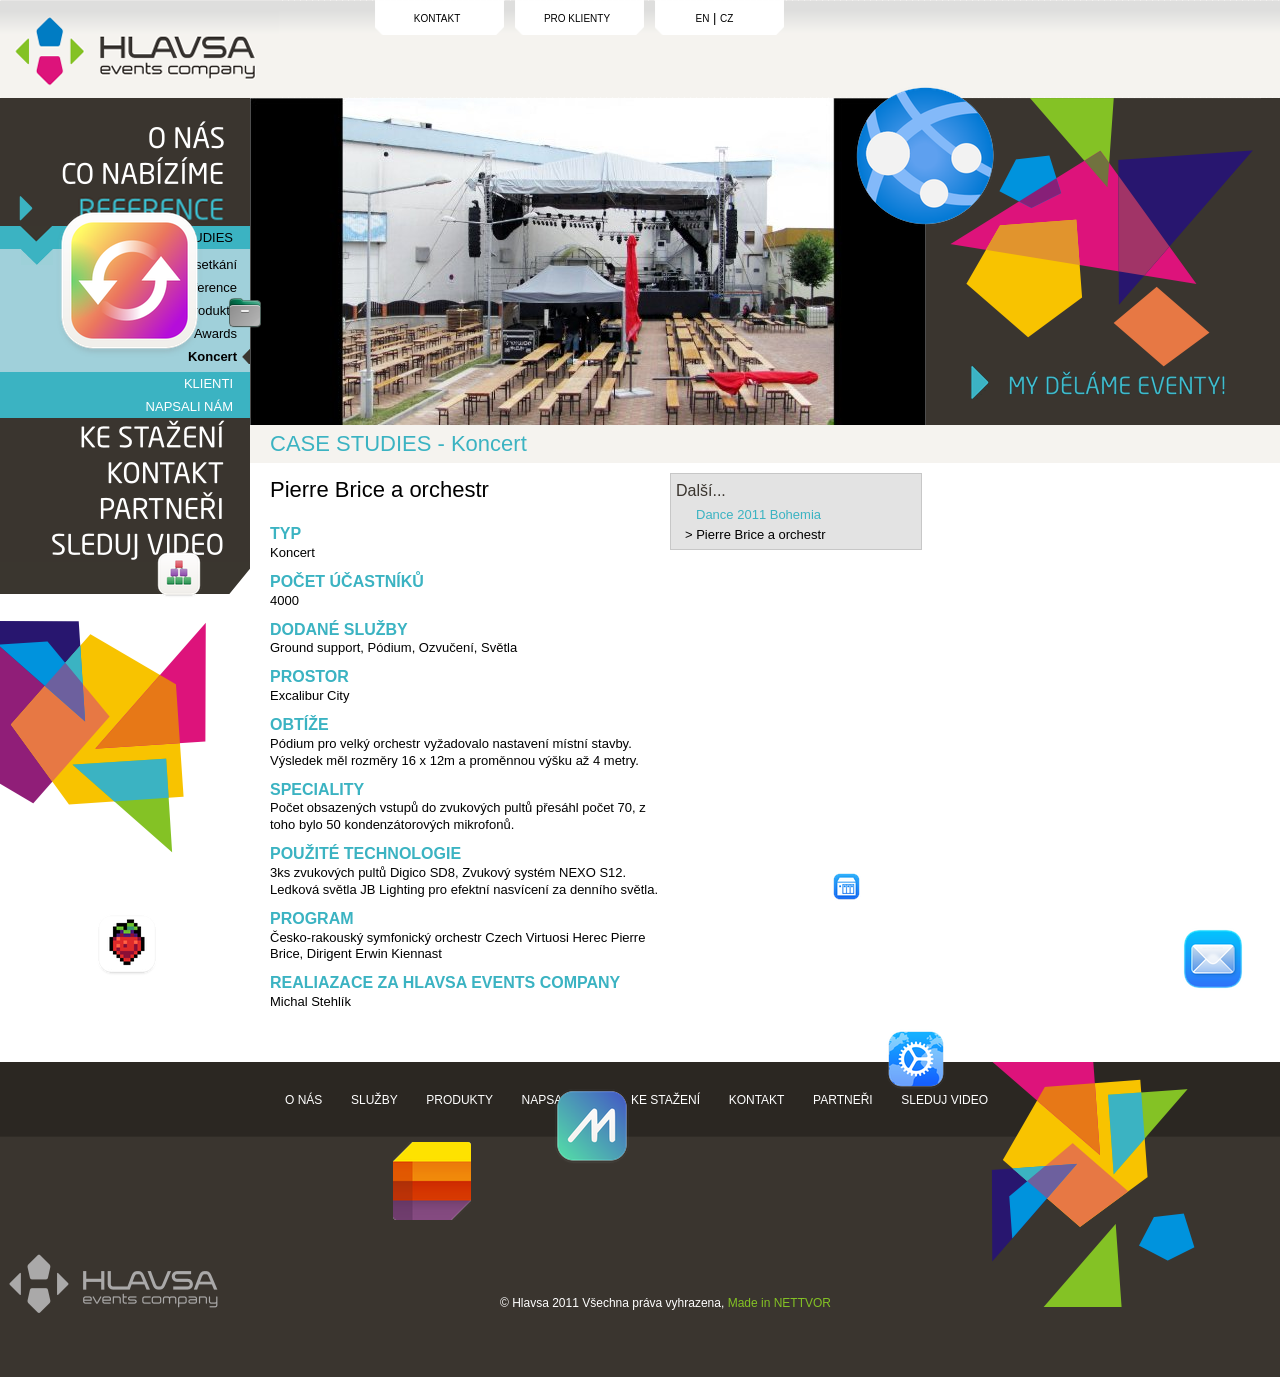 The width and height of the screenshot is (1280, 1377). Describe the element at coordinates (1213, 959) in the screenshot. I see `open the mail app` at that location.